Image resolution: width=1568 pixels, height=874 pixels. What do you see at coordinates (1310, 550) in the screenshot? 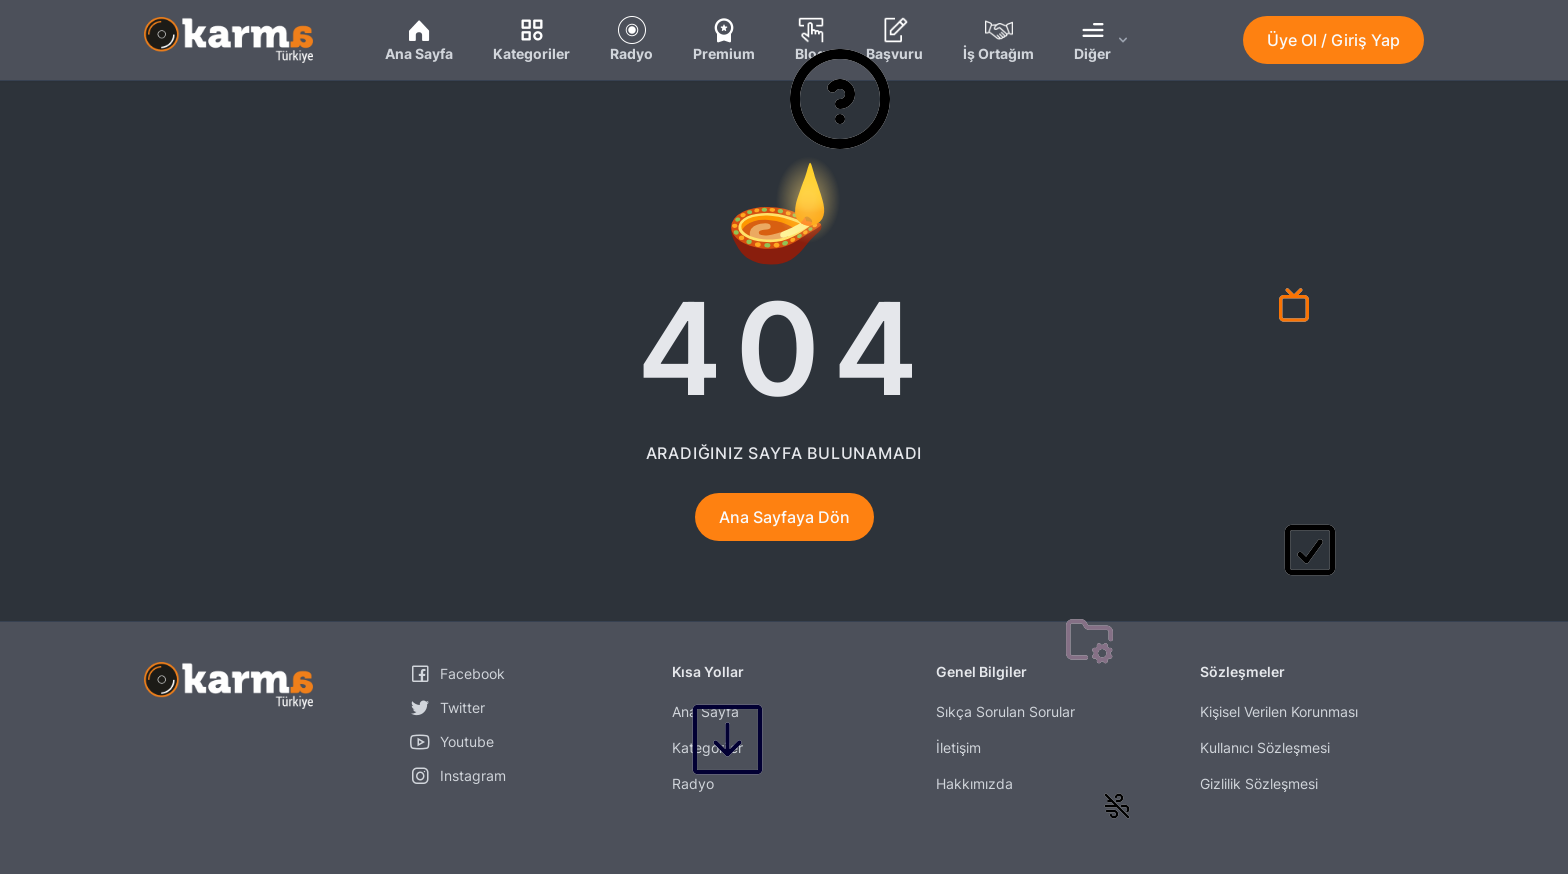
I see `mark item as complete` at bounding box center [1310, 550].